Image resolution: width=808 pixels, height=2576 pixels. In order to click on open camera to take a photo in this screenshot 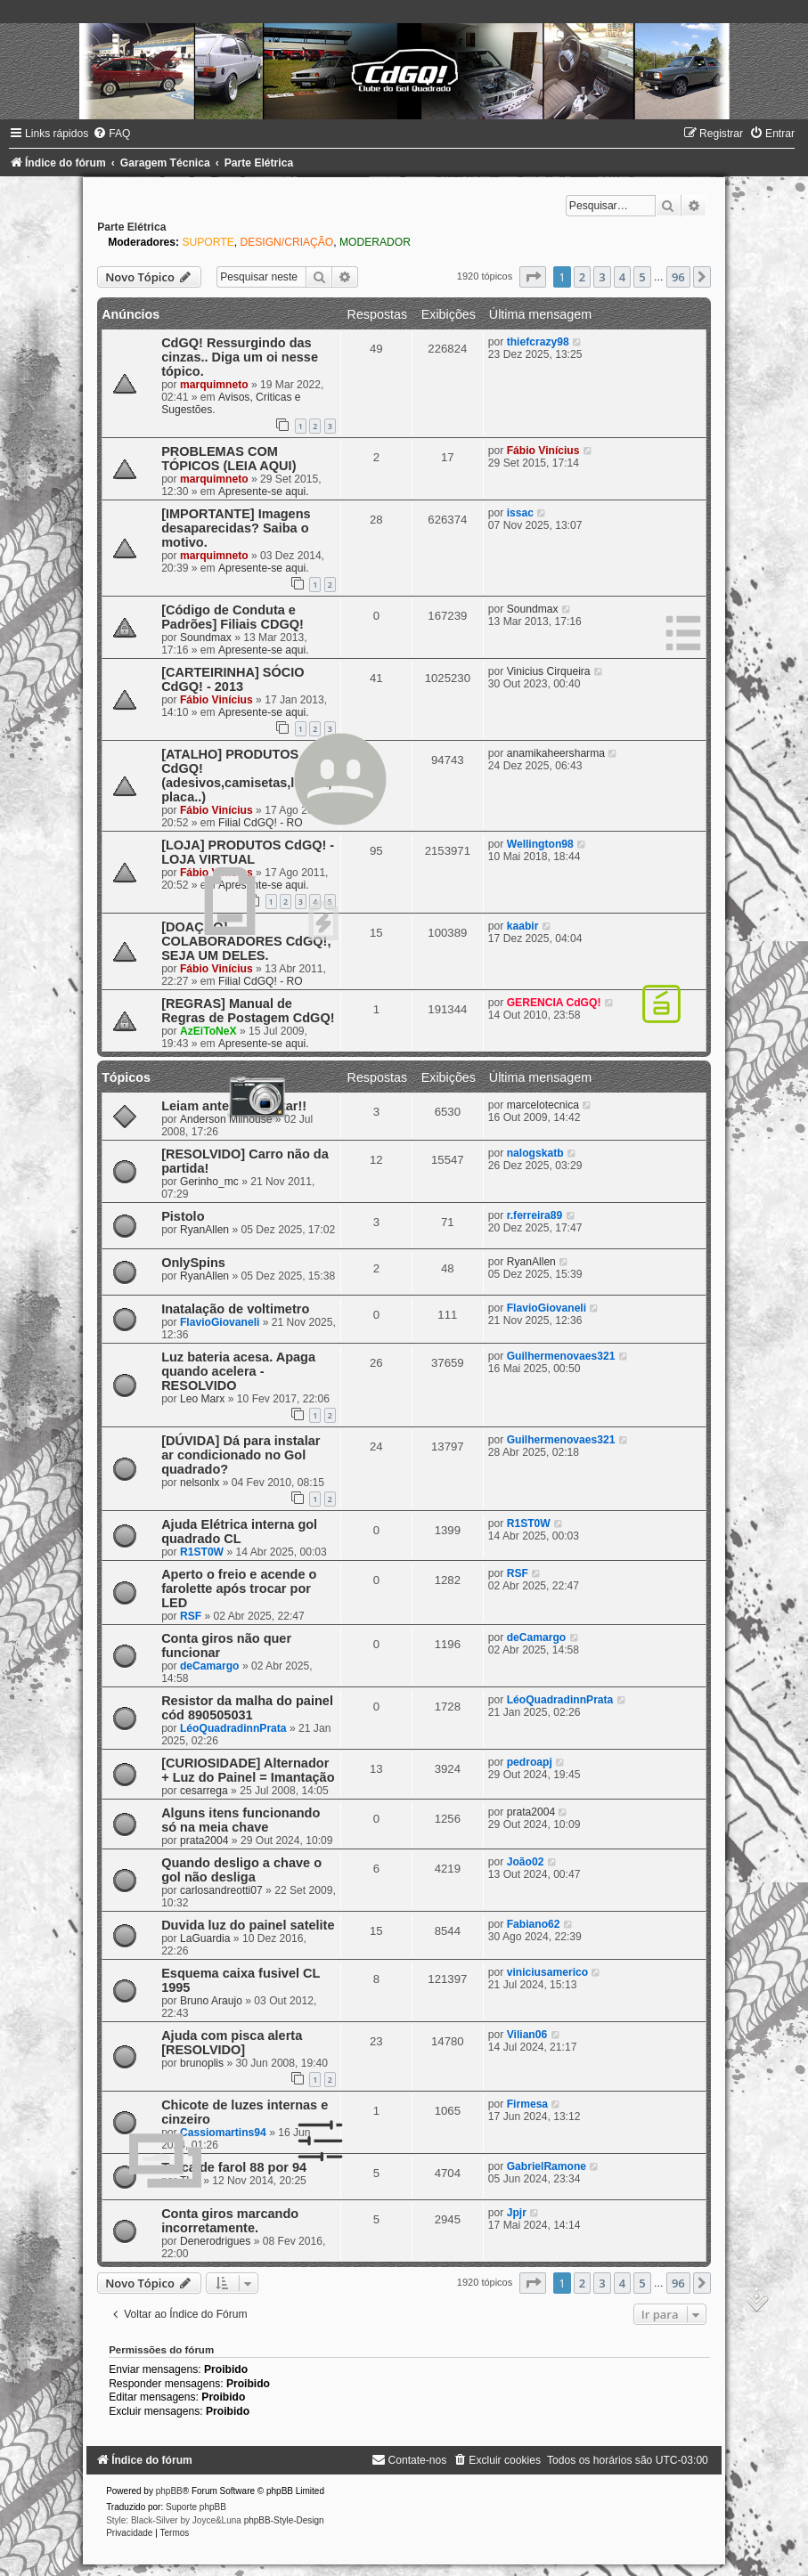, I will do `click(257, 1094)`.